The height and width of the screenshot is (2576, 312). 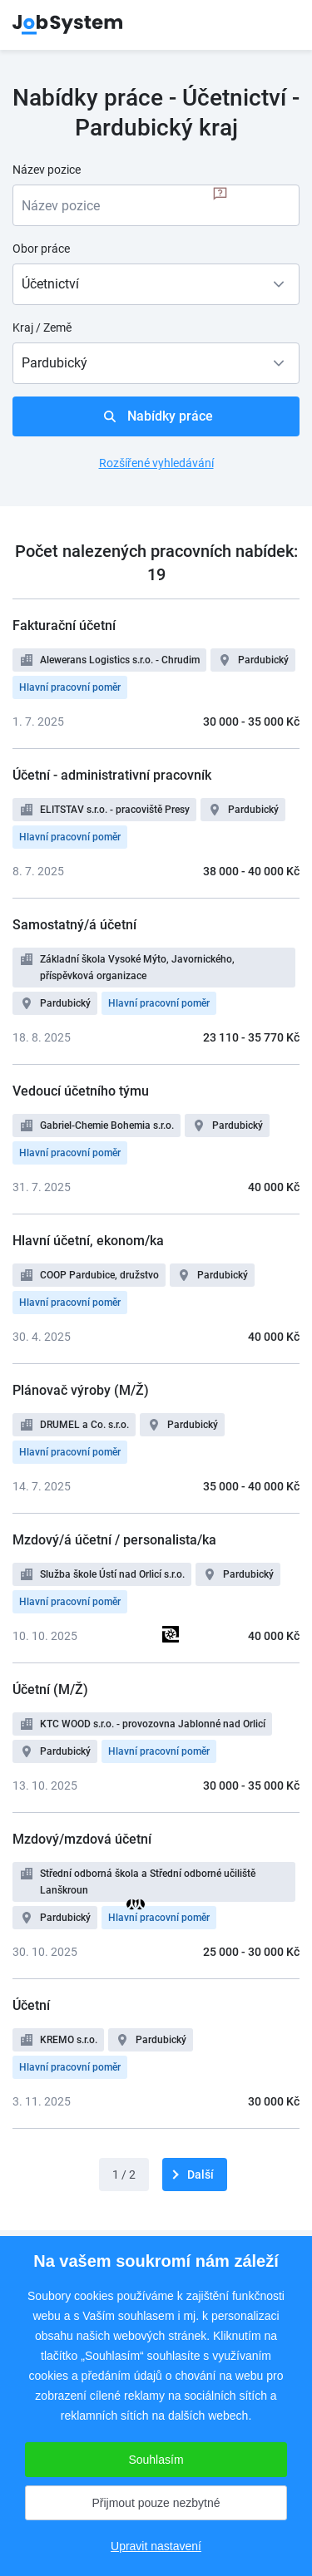 I want to click on turbo build system logo, so click(x=171, y=1634).